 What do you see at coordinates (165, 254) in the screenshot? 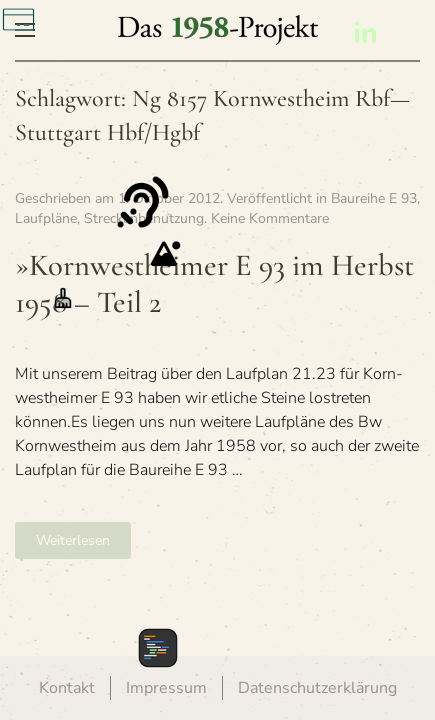
I see `view photos or gallery` at bounding box center [165, 254].